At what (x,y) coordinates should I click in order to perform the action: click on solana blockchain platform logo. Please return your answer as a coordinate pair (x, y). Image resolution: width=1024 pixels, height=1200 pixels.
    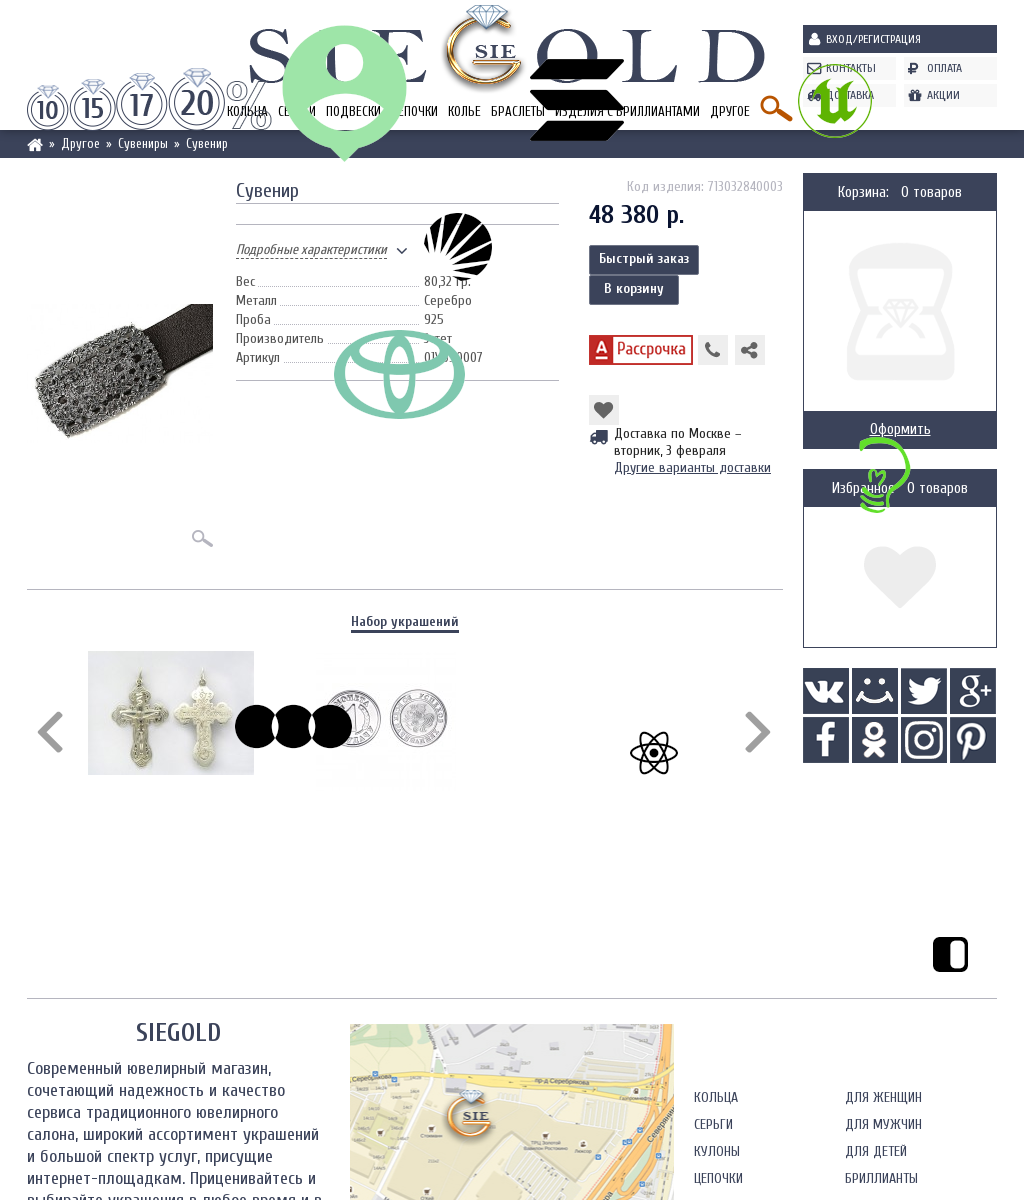
    Looking at the image, I should click on (577, 100).